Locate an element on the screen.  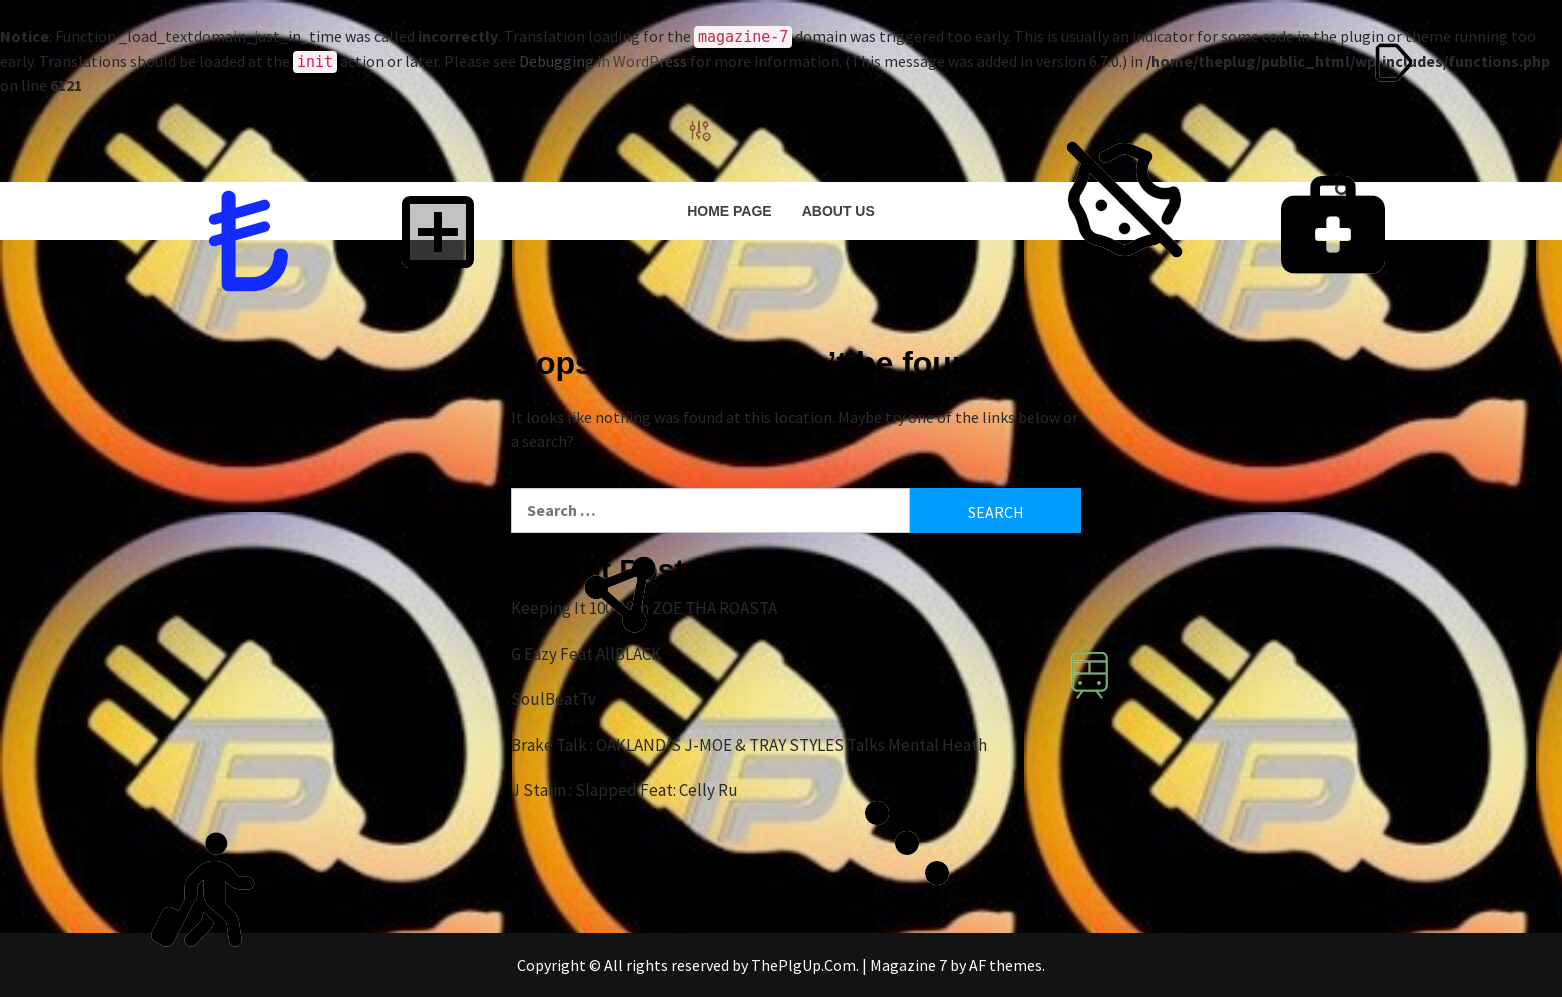
add a new item or content is located at coordinates (438, 232).